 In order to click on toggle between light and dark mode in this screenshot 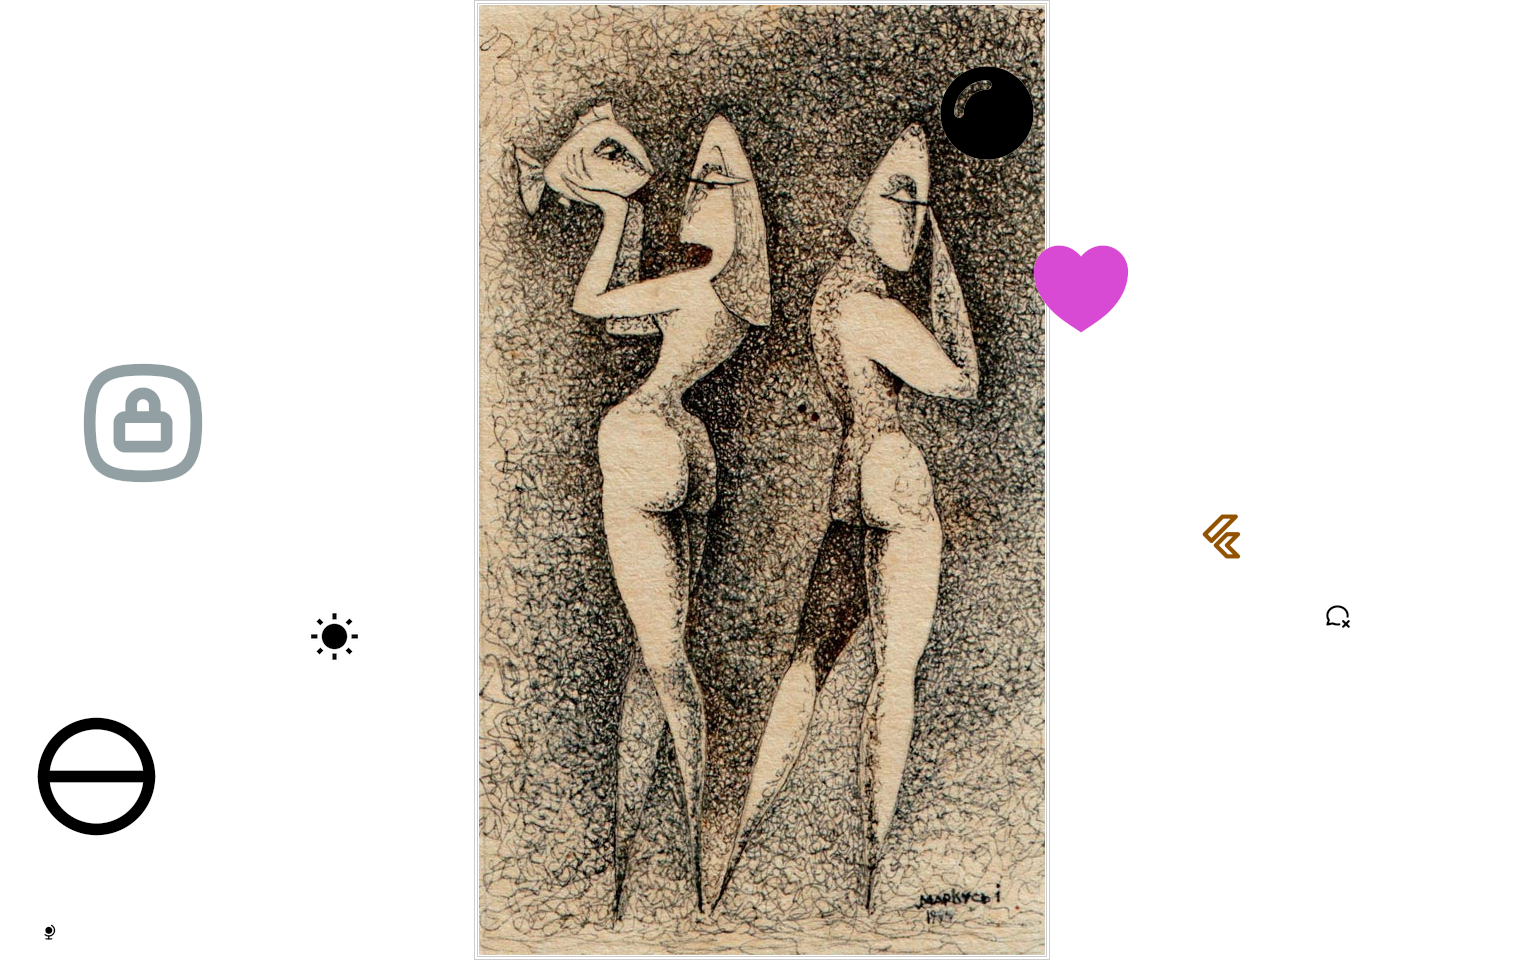, I will do `click(96, 776)`.